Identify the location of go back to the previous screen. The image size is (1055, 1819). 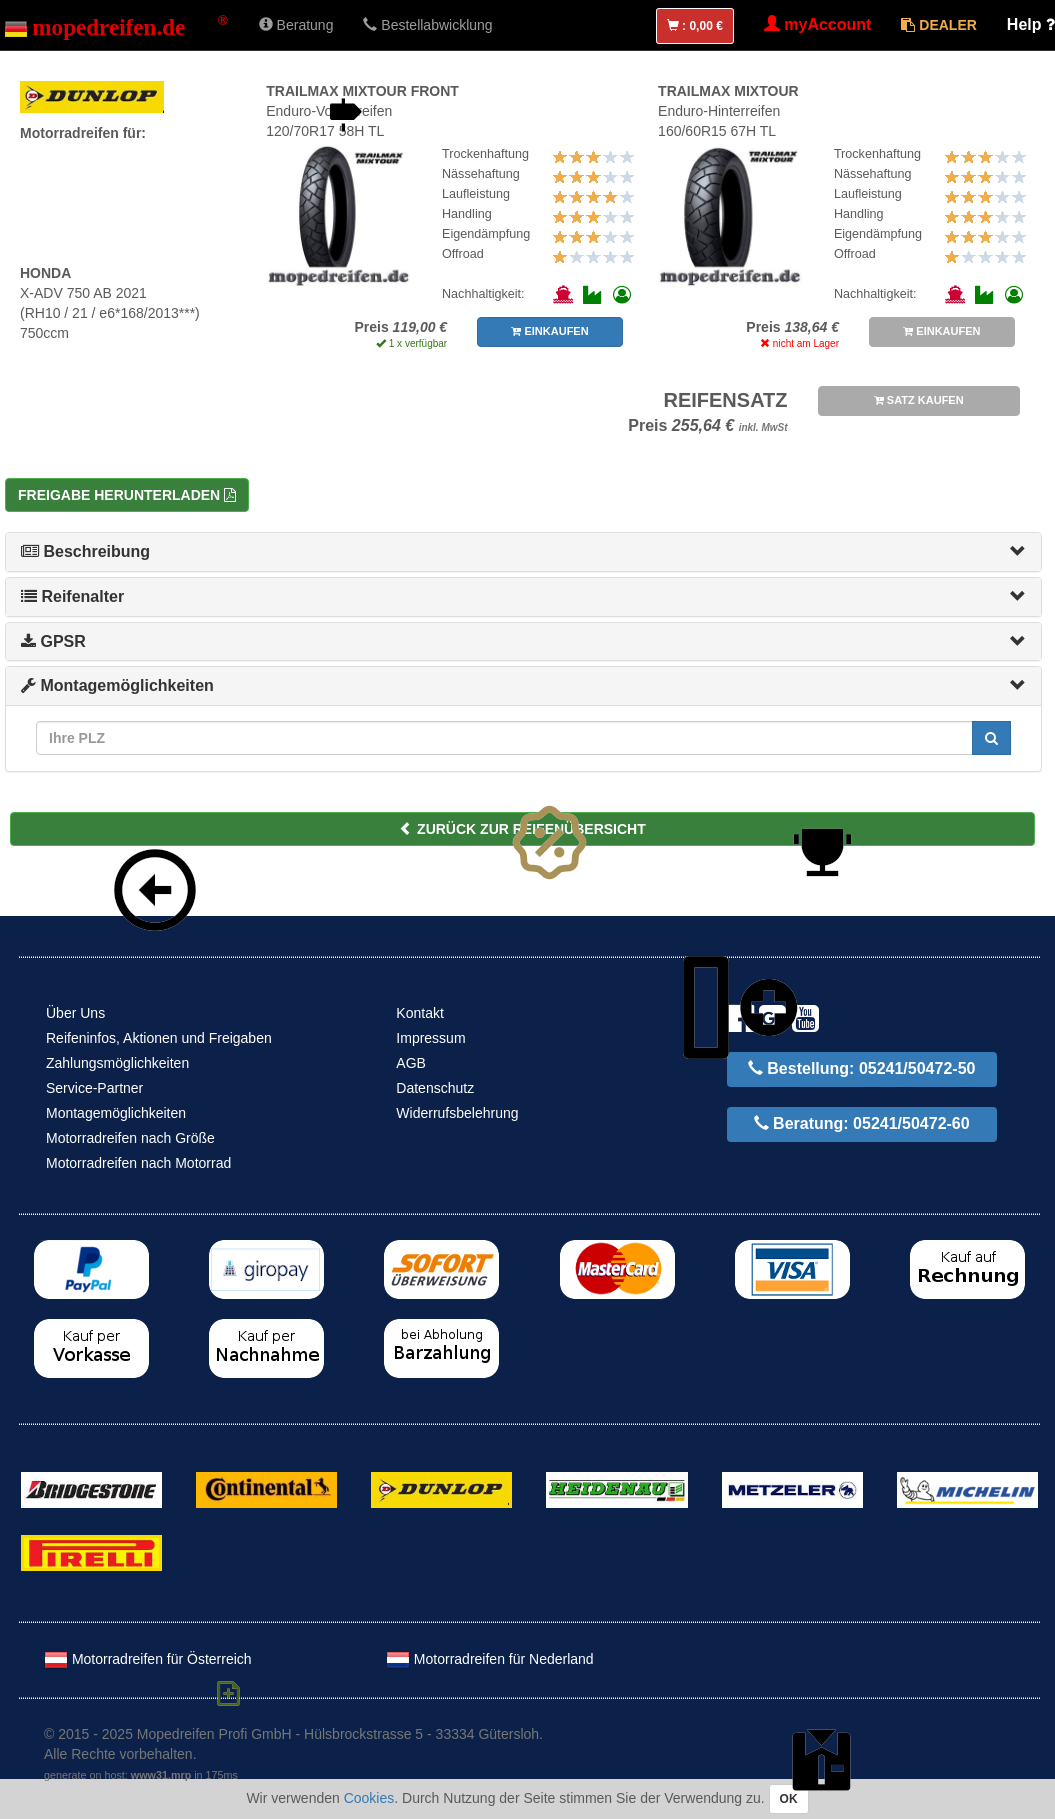
(155, 890).